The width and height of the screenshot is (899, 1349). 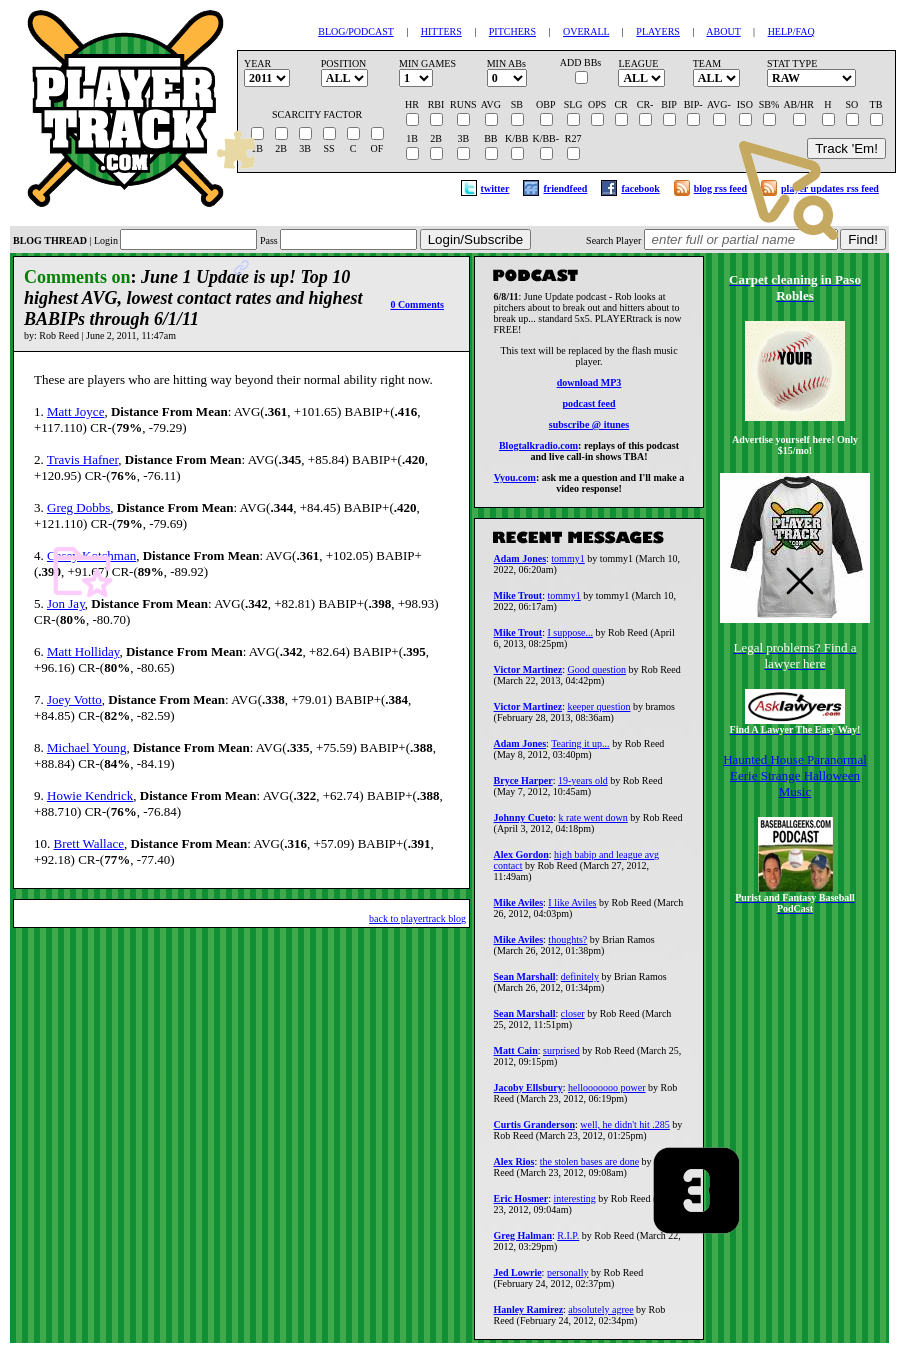 What do you see at coordinates (82, 571) in the screenshot?
I see `access your starred or favorite folder` at bounding box center [82, 571].